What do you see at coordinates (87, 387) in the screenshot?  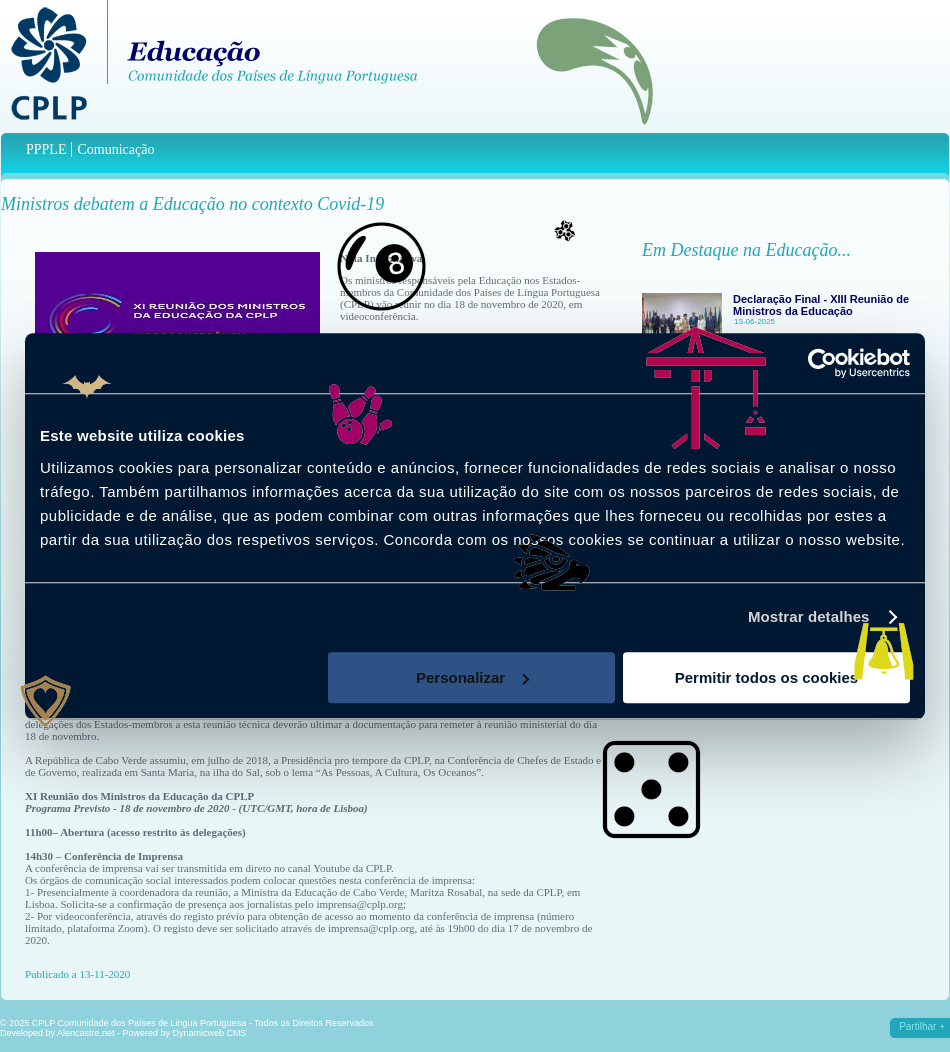 I see `indicates halloween or spooky theme content` at bounding box center [87, 387].